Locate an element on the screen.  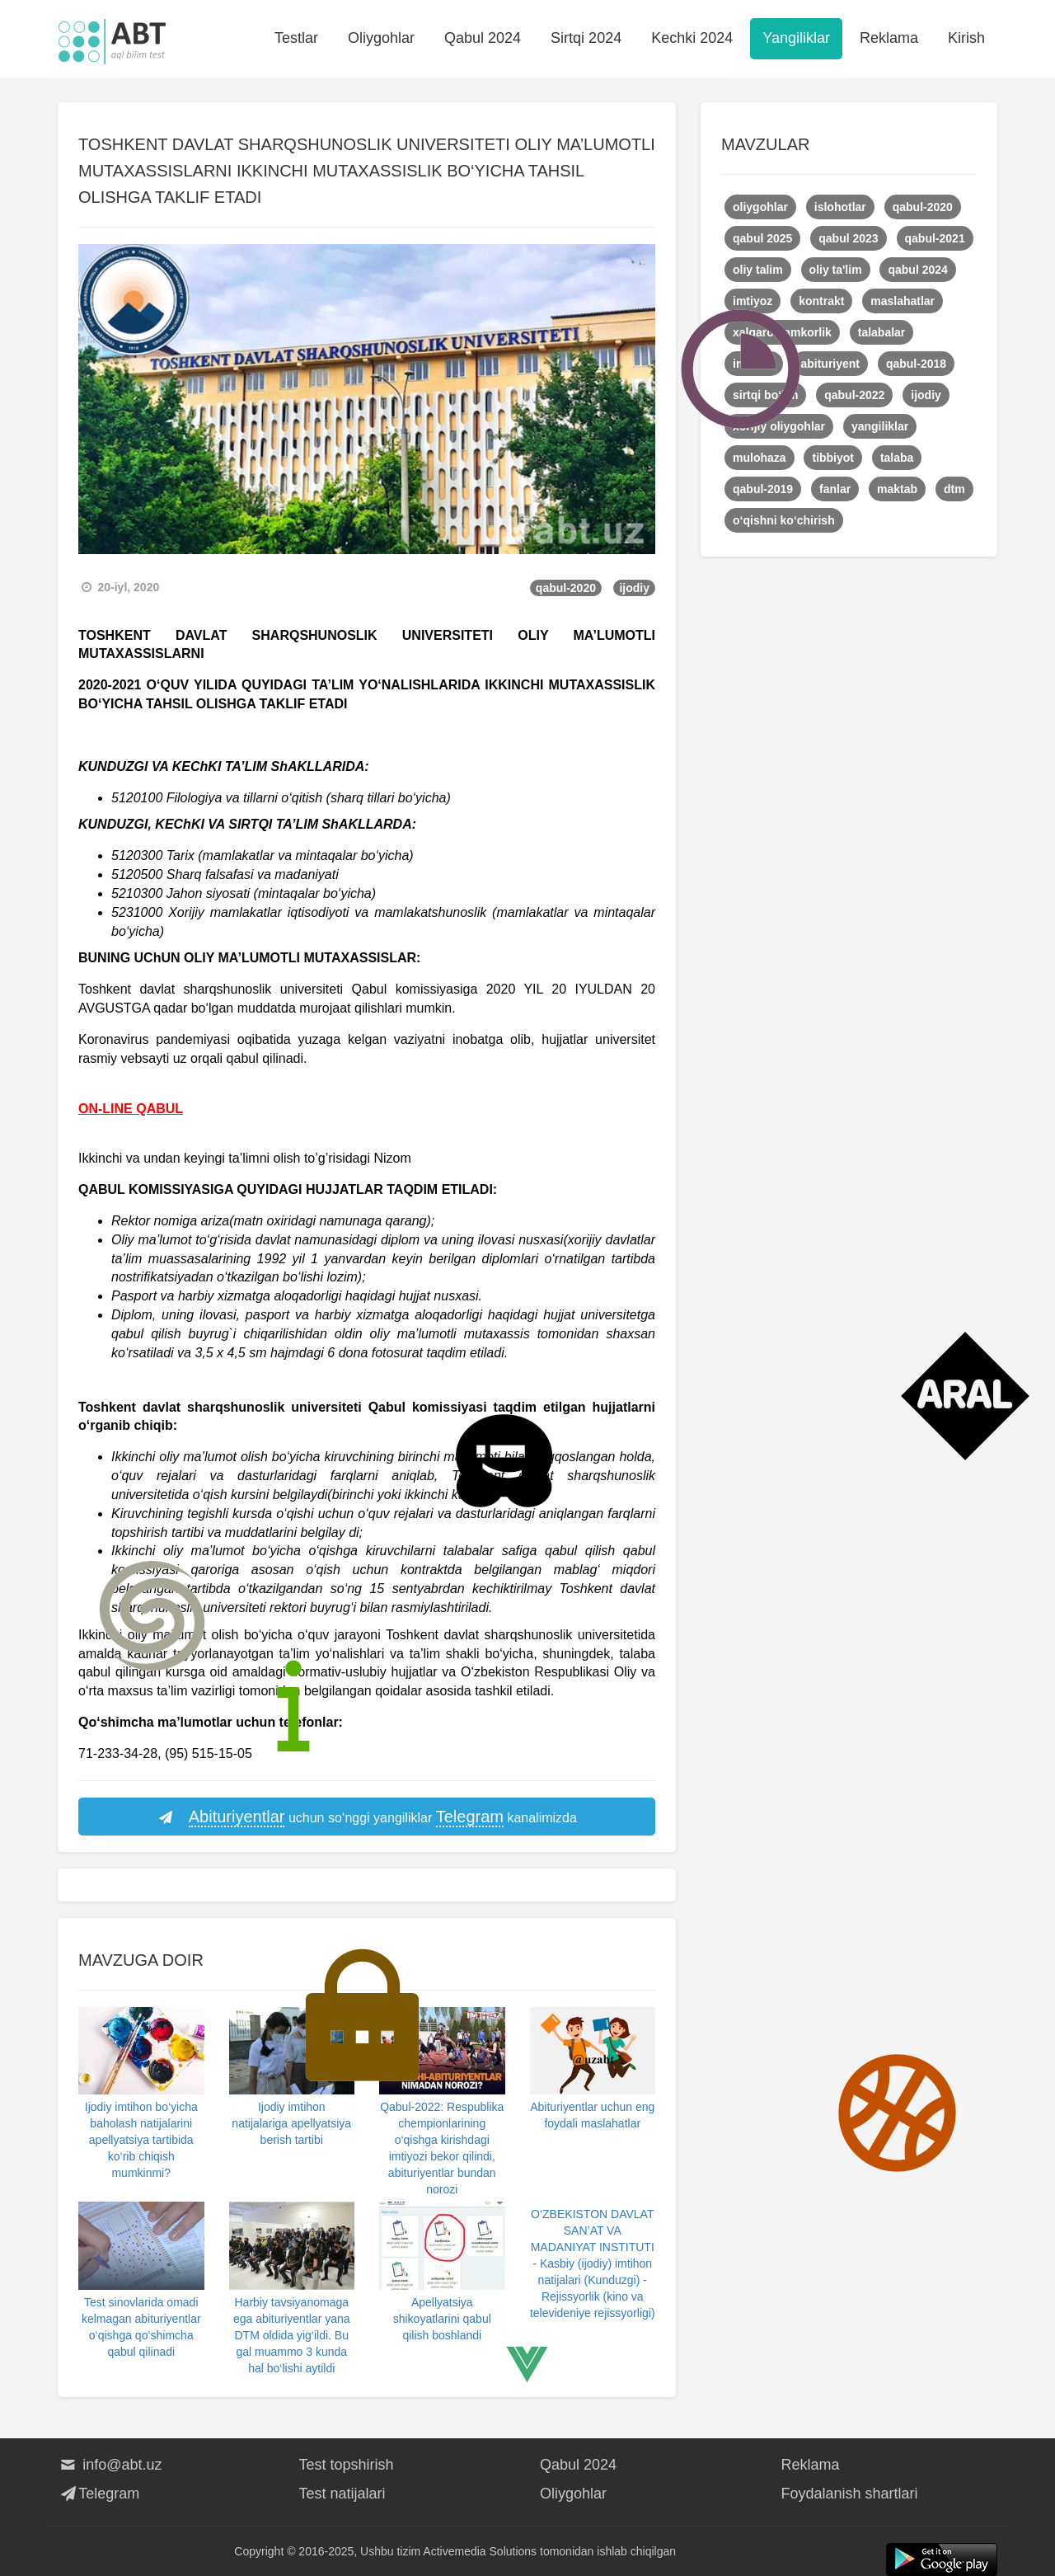
enter password to unlock is located at coordinates (362, 2018).